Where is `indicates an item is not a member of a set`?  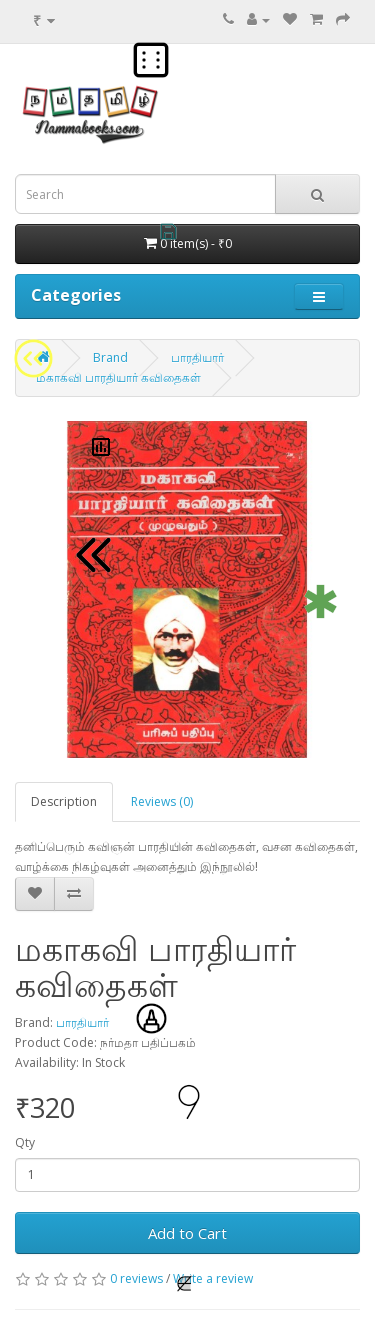 indicates an item is not a member of a set is located at coordinates (184, 1283).